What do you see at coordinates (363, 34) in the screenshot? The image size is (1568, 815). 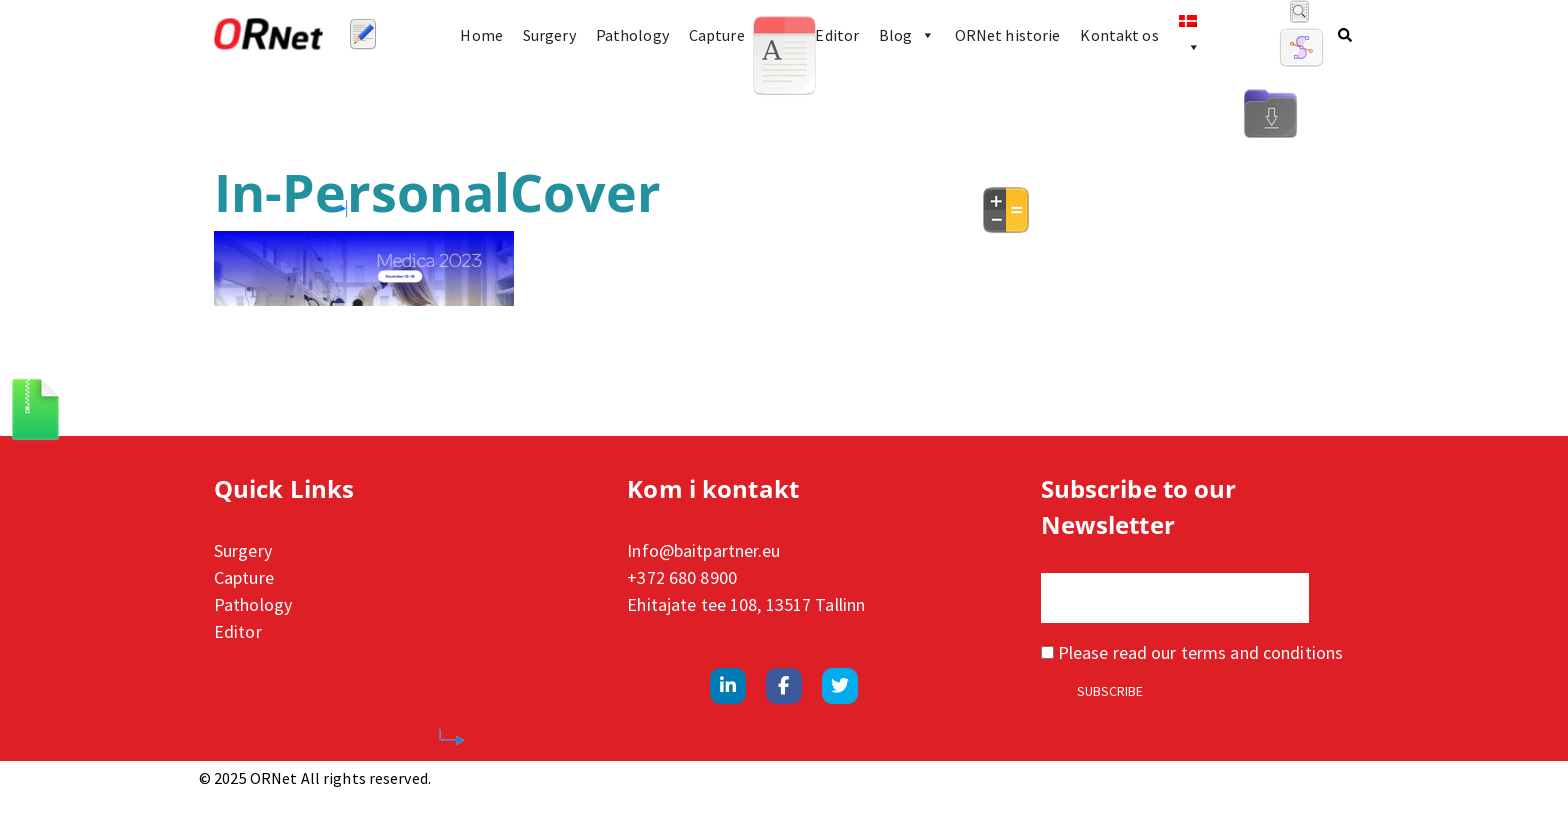 I see `open the software learning center` at bounding box center [363, 34].